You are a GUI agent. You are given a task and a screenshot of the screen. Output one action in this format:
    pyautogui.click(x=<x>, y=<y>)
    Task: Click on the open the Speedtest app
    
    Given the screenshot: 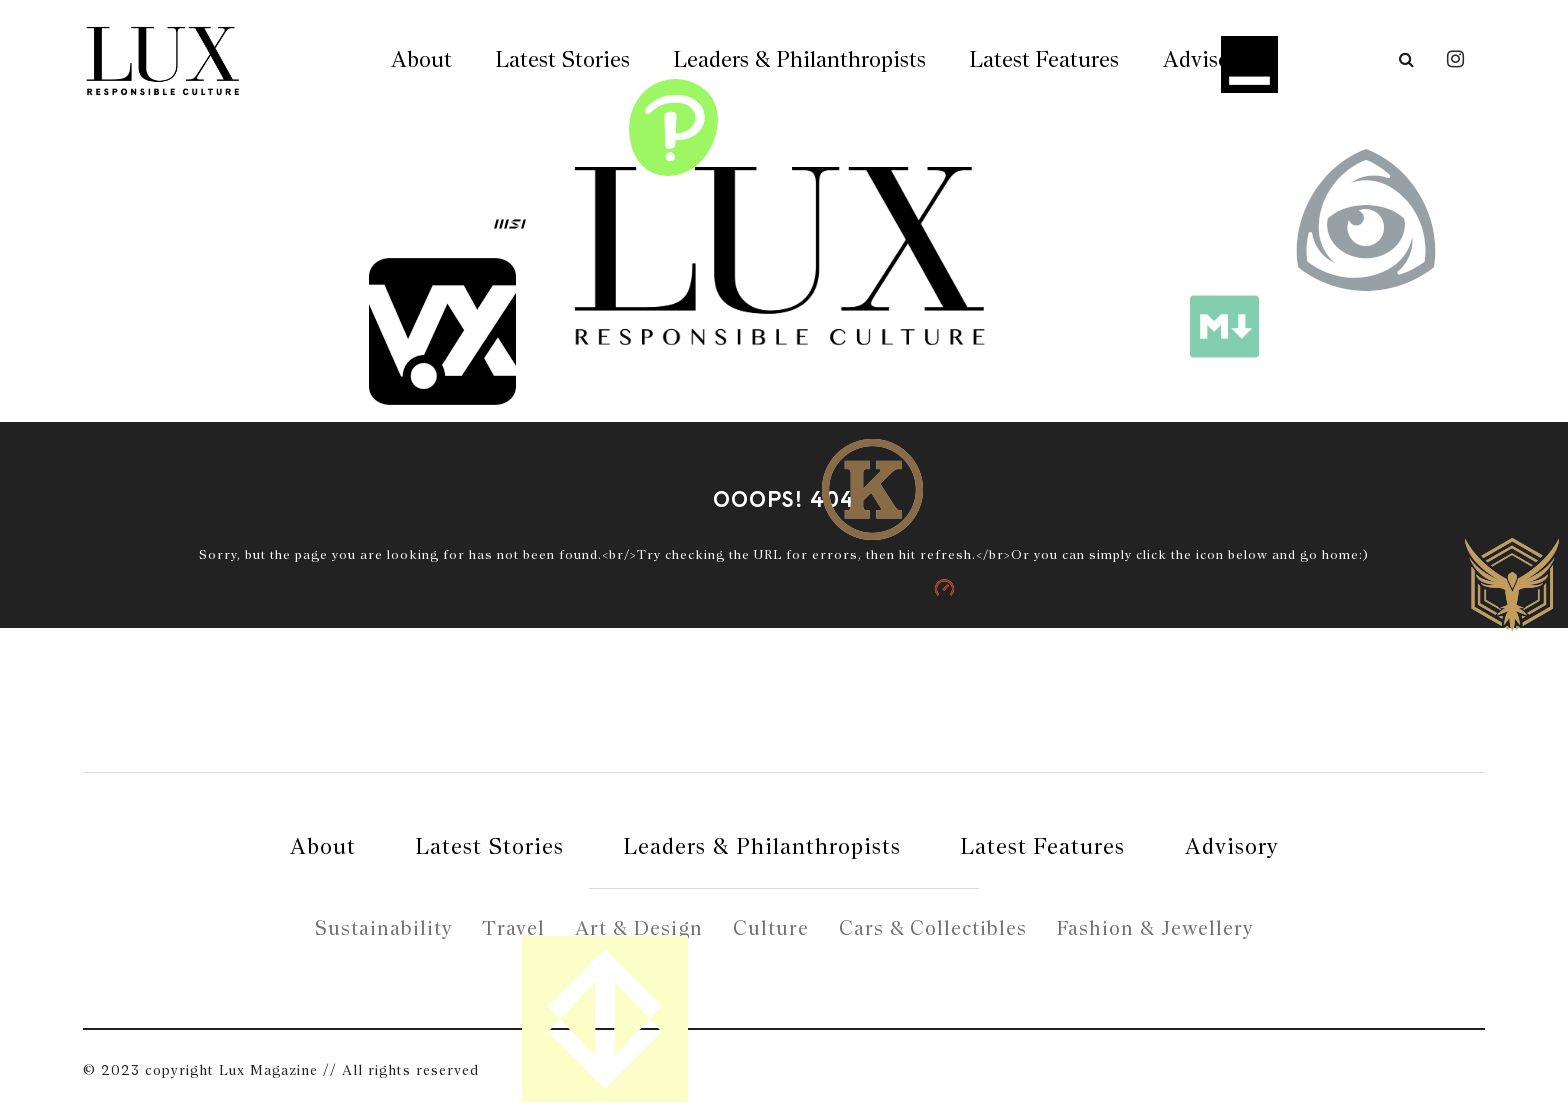 What is the action you would take?
    pyautogui.click(x=944, y=587)
    